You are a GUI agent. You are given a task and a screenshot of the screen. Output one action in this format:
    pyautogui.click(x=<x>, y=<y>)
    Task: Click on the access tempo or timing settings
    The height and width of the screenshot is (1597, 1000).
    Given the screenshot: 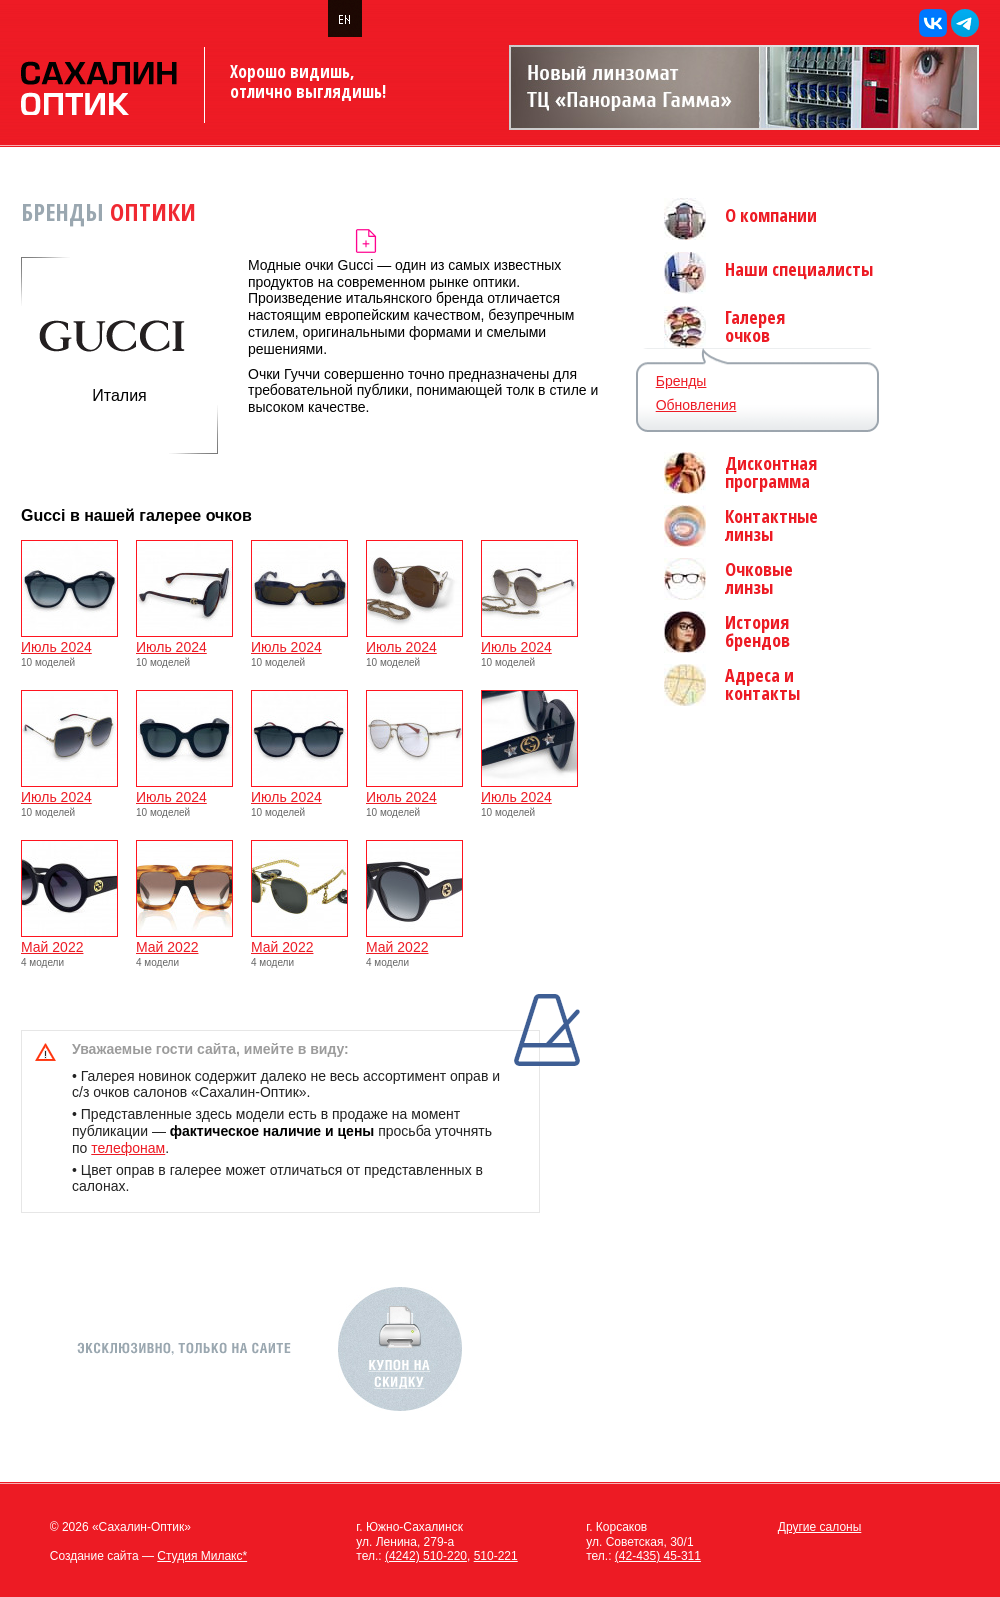 What is the action you would take?
    pyautogui.click(x=547, y=1030)
    